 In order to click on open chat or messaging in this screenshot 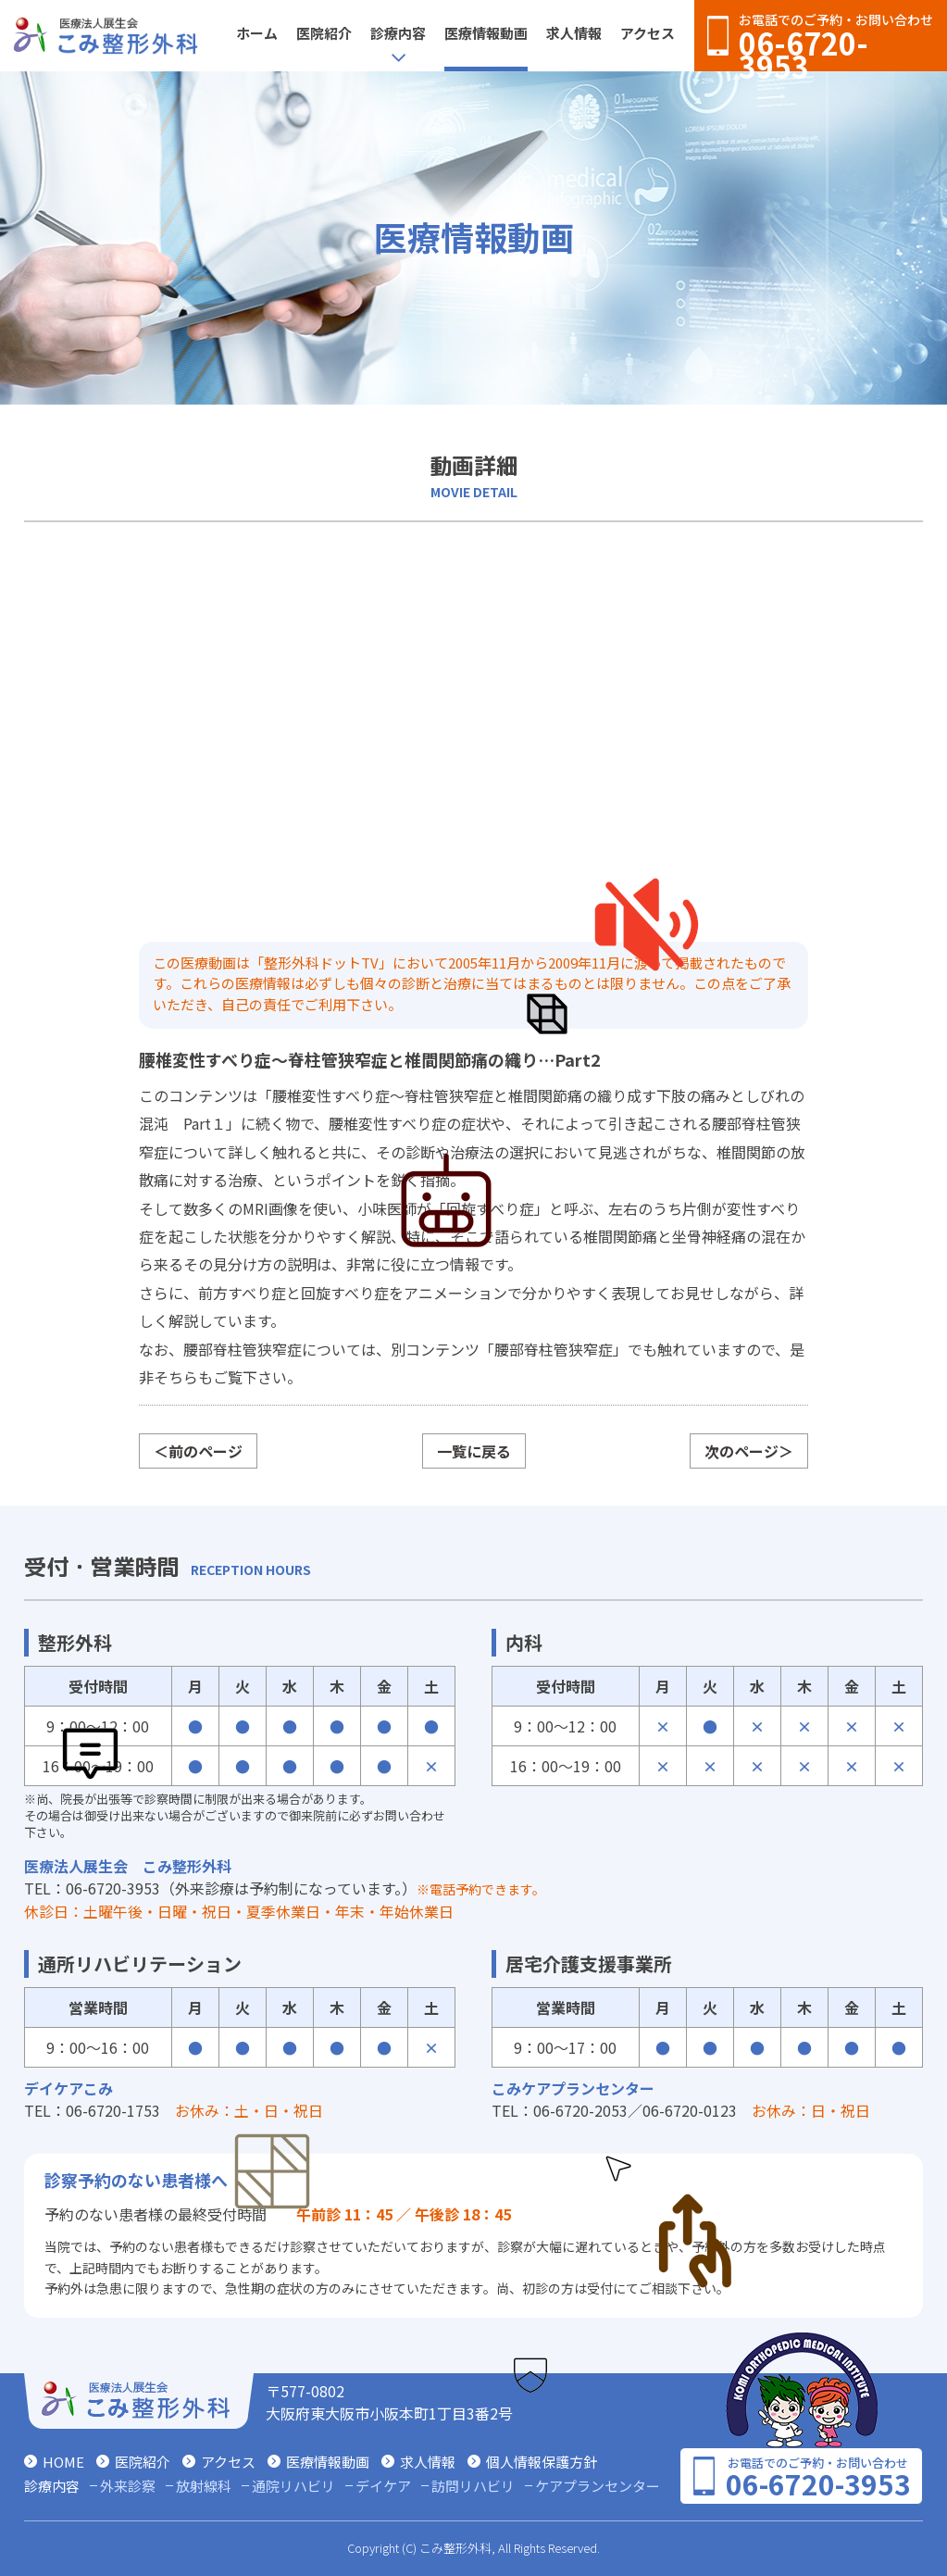, I will do `click(90, 1751)`.